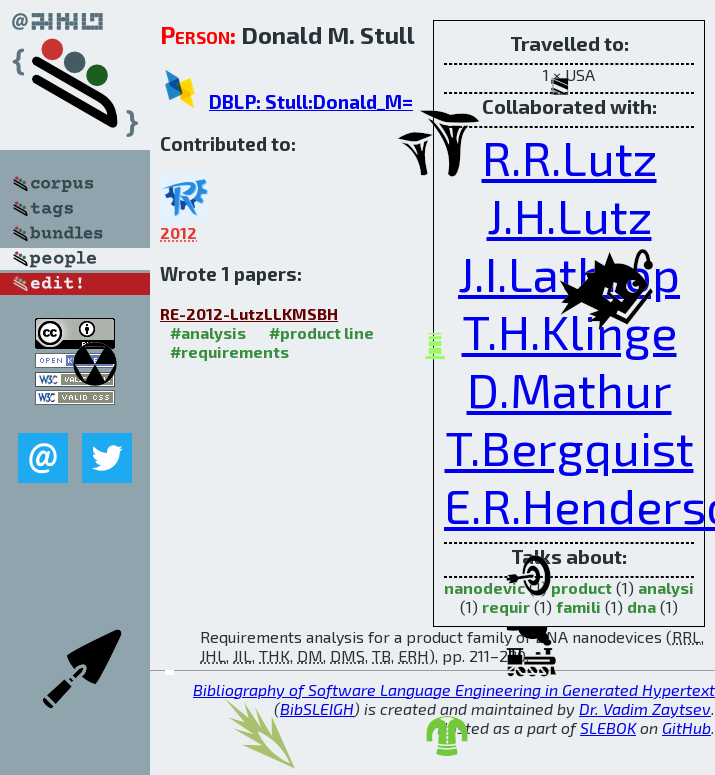 The height and width of the screenshot is (775, 715). Describe the element at coordinates (95, 364) in the screenshot. I see `indicates a fallout shelter location` at that location.